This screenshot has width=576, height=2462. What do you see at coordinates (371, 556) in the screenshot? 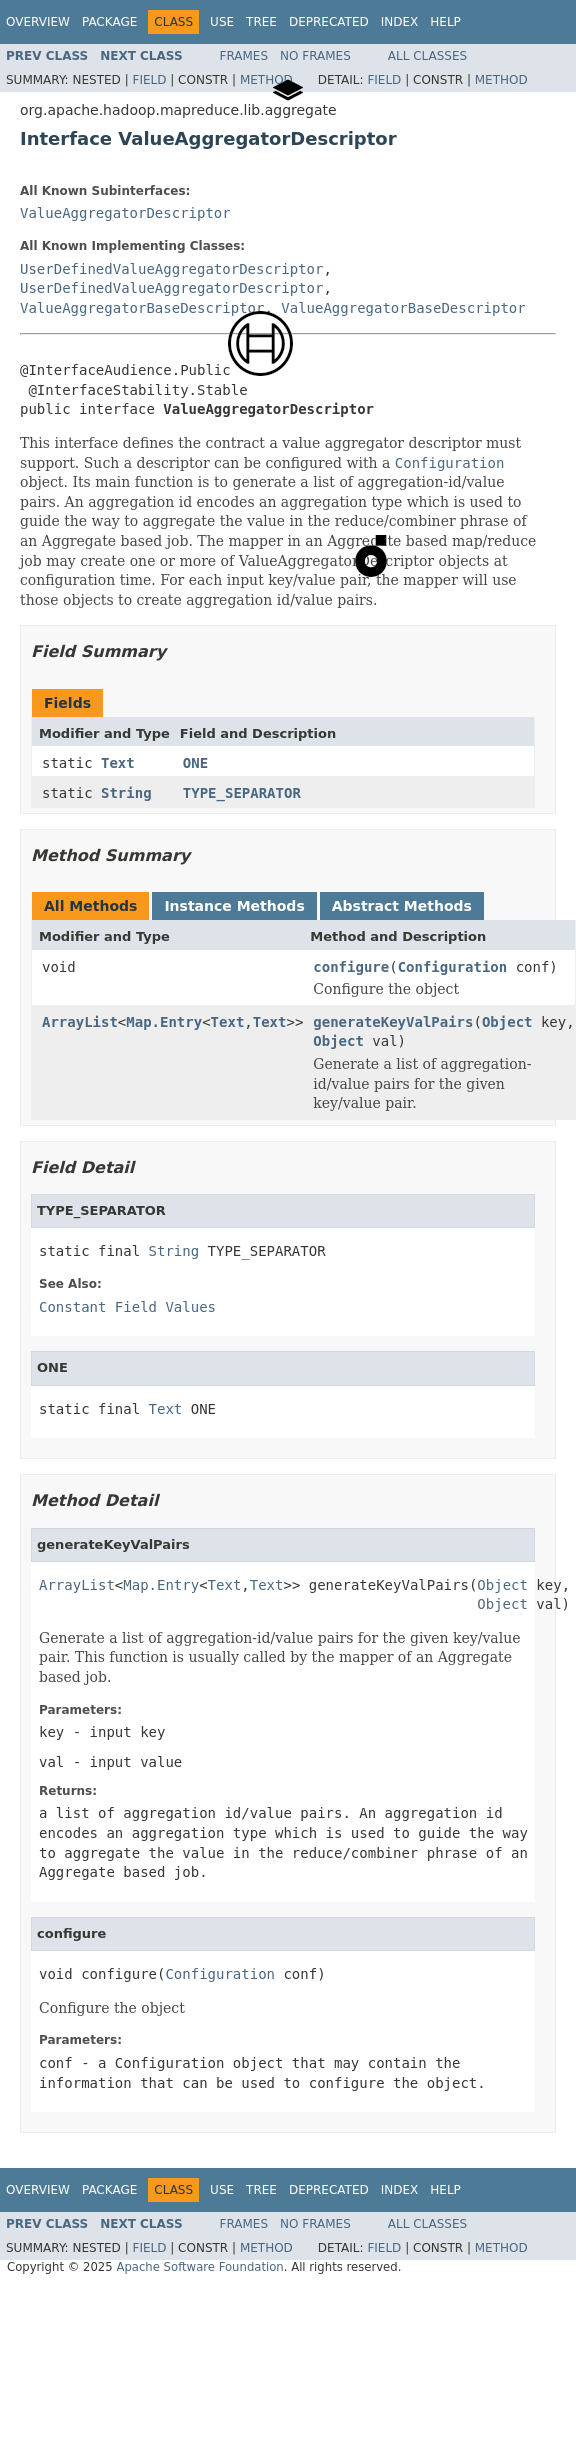
I see `open depositphotos stock image library` at bounding box center [371, 556].